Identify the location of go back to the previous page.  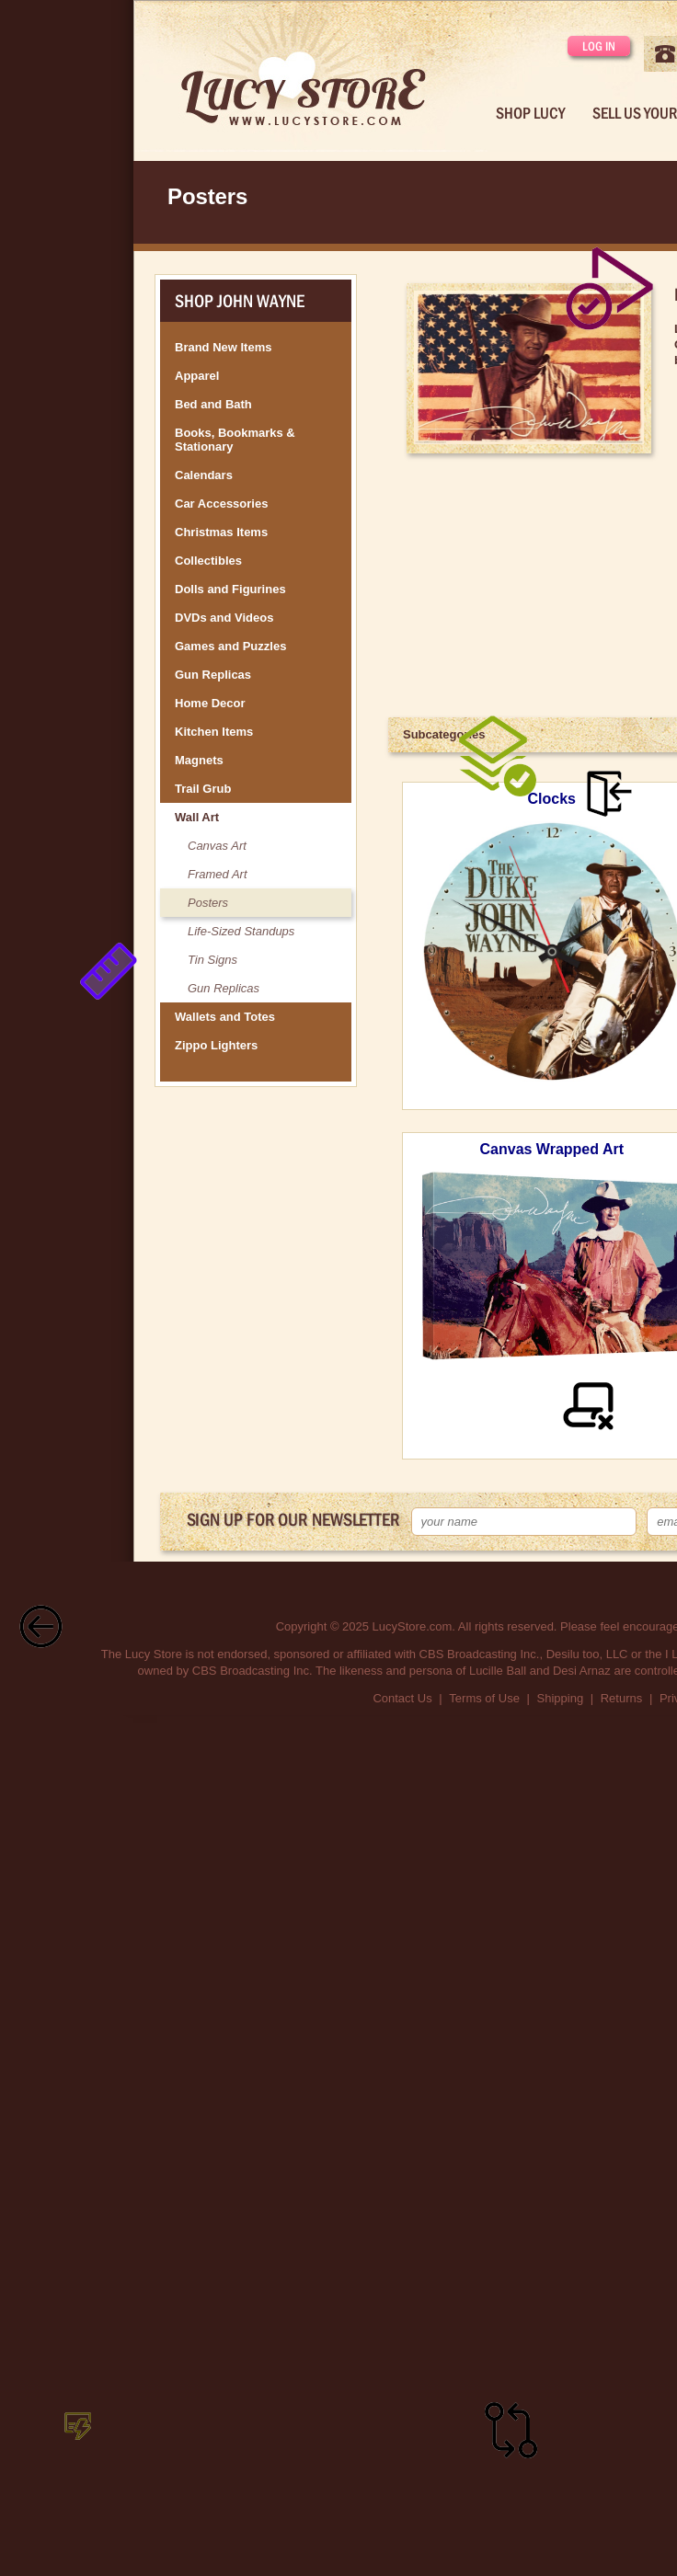
(40, 1626).